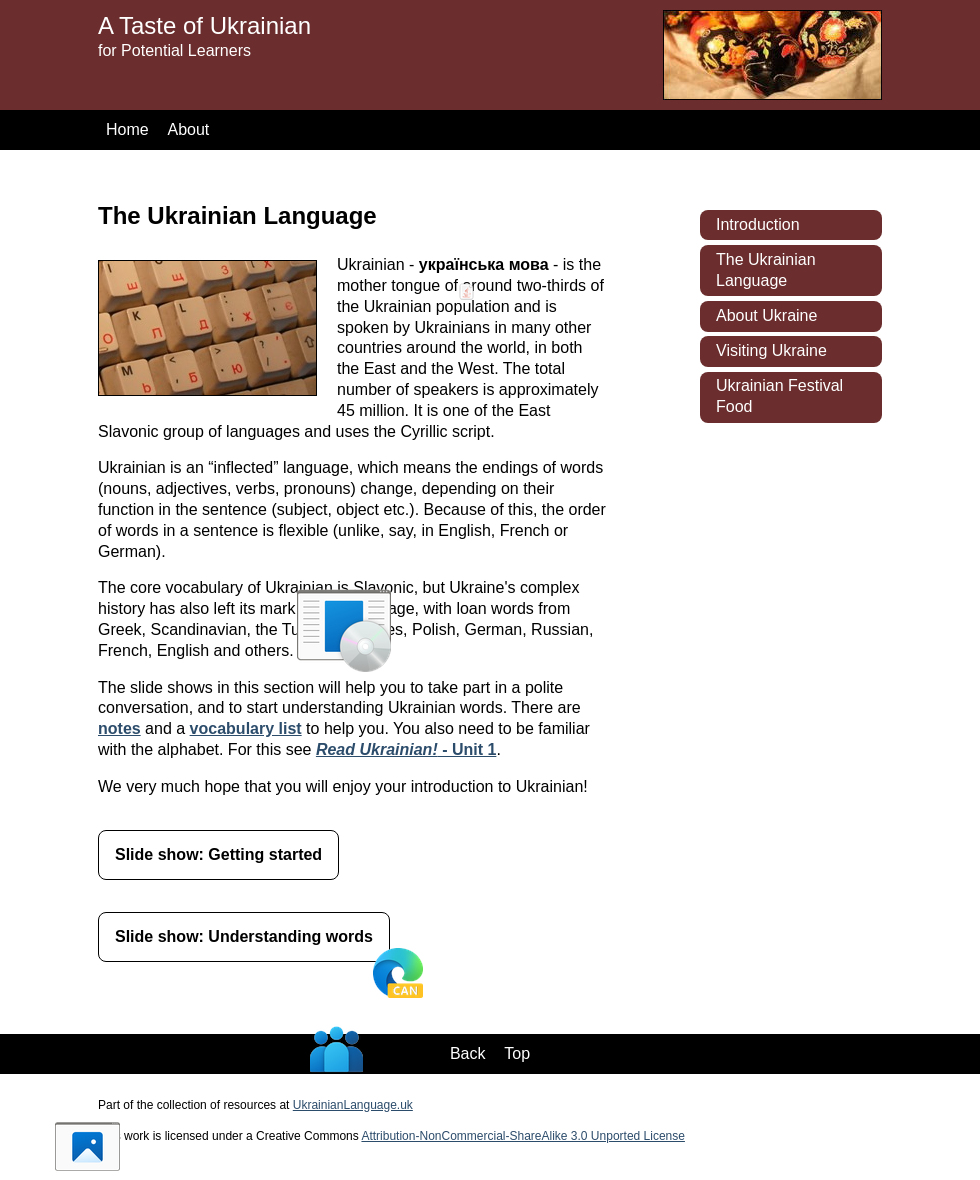 The height and width of the screenshot is (1180, 980). Describe the element at coordinates (336, 1047) in the screenshot. I see `open the people app to manage contacts` at that location.